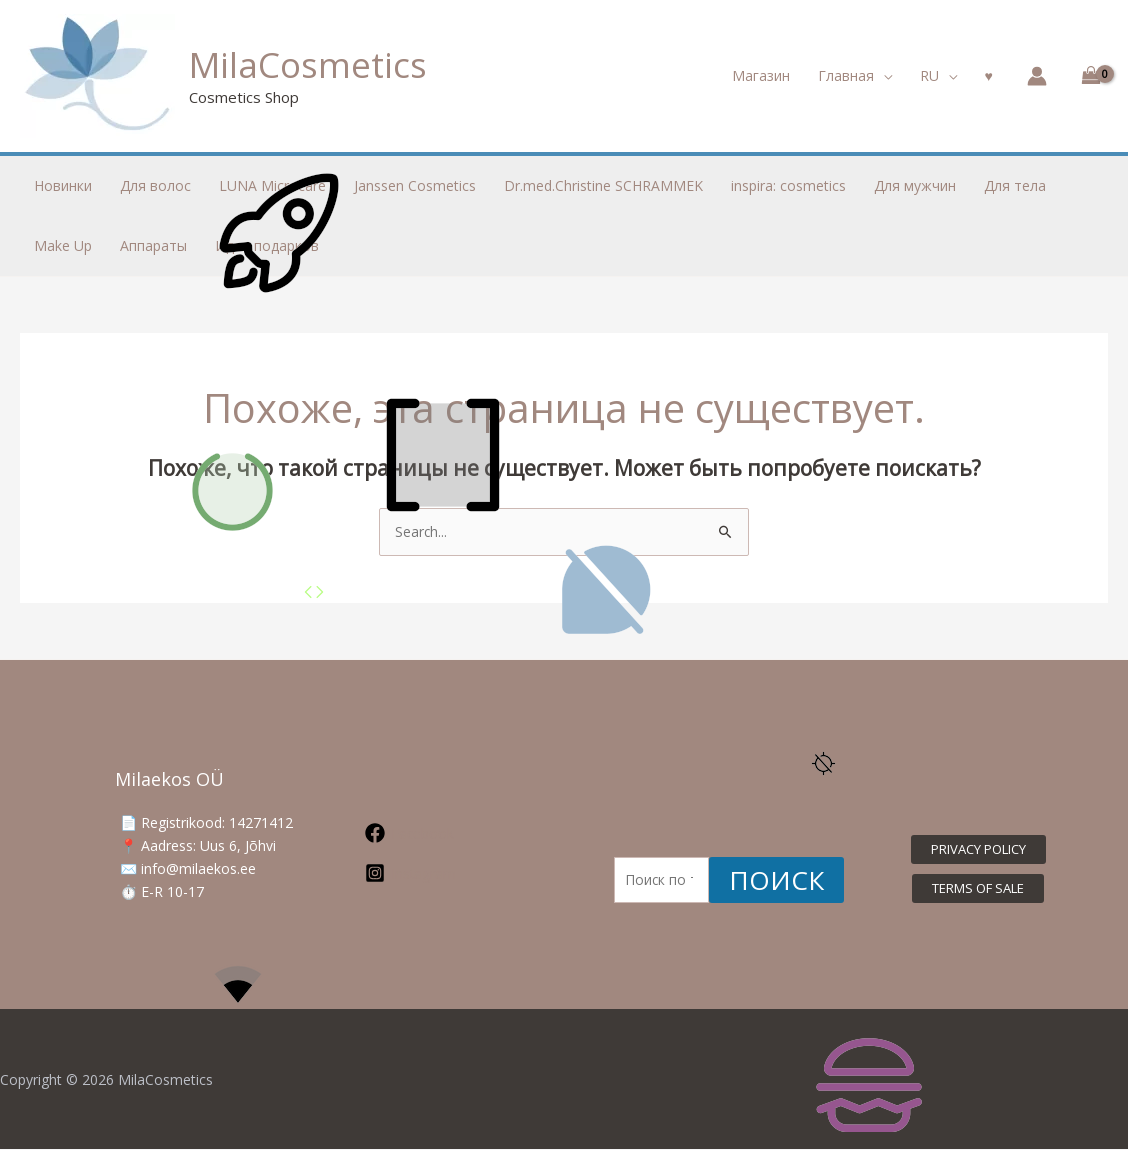 The image size is (1128, 1150). Describe the element at coordinates (238, 984) in the screenshot. I see `indicates weak wifi signal strength` at that location.